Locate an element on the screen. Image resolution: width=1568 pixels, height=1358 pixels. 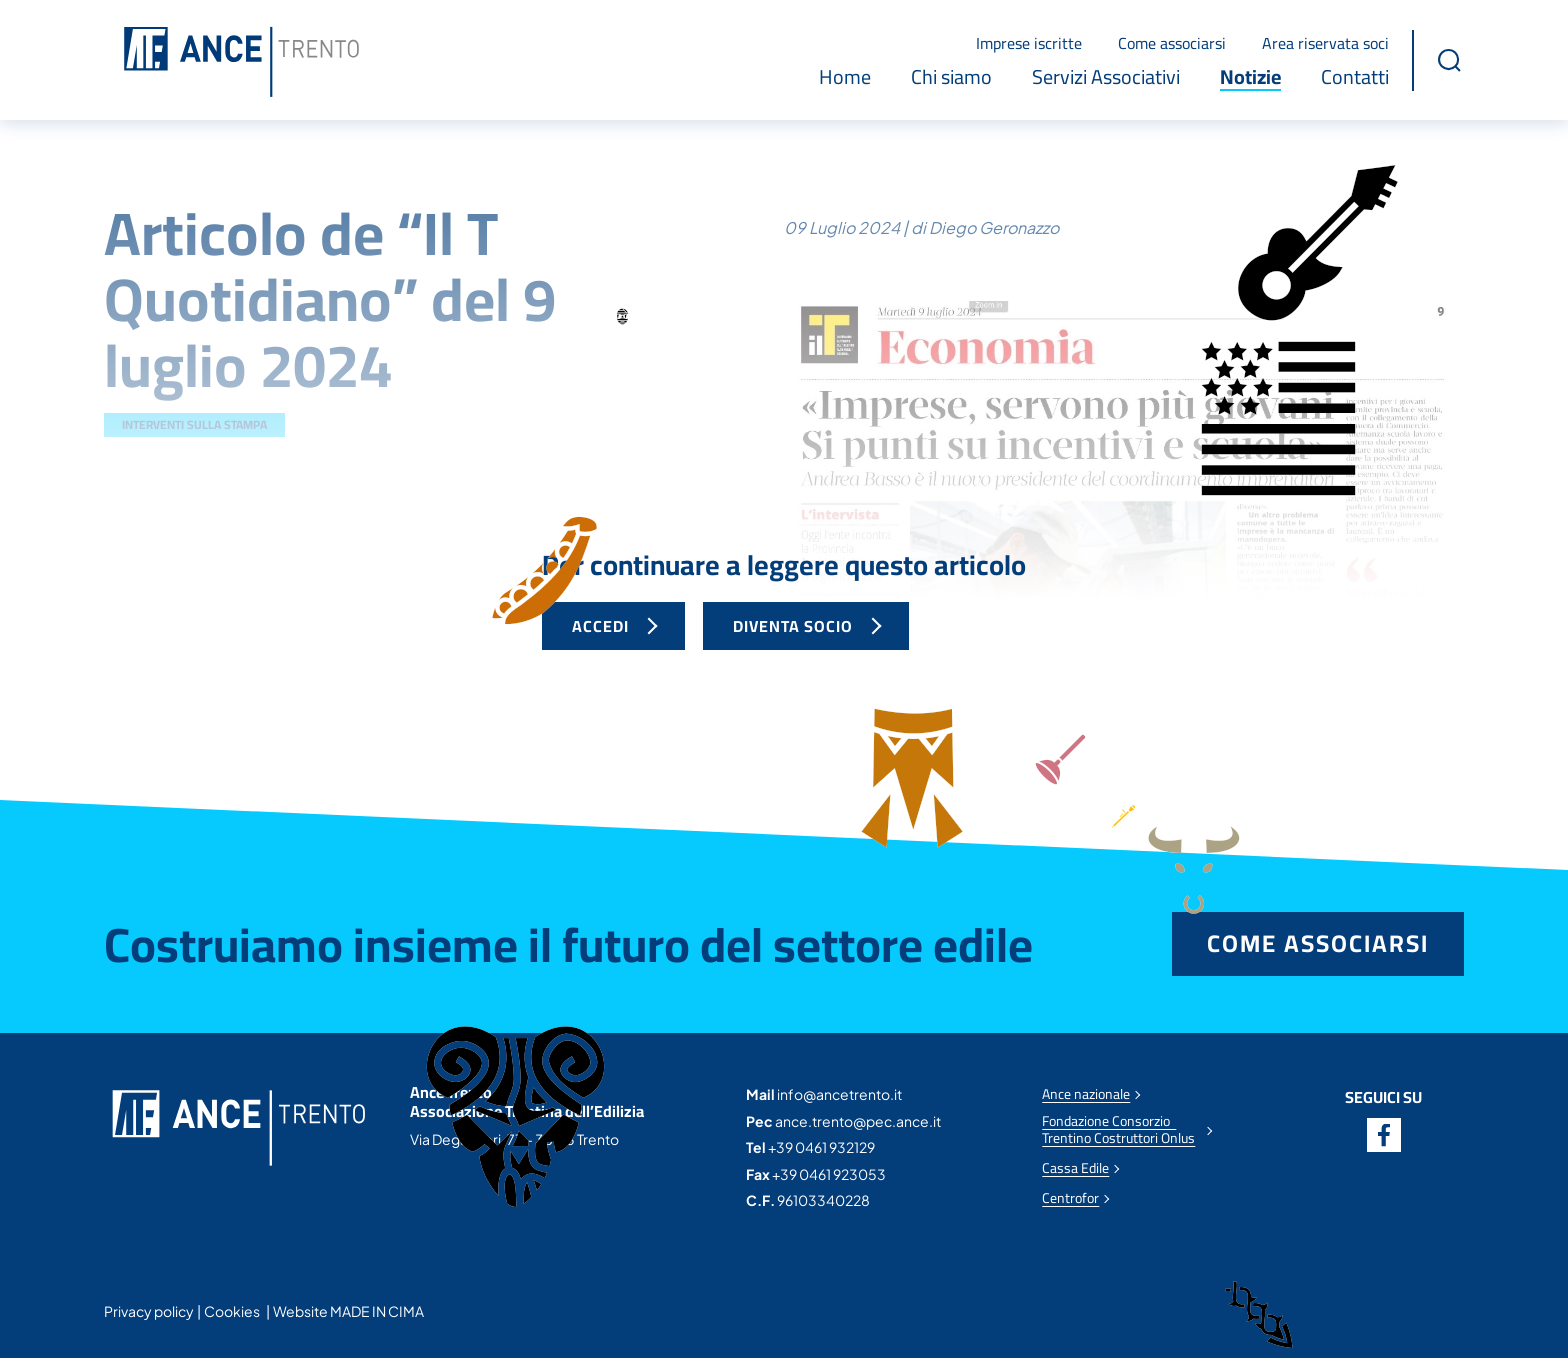
select peas as an ingredient is located at coordinates (544, 570).